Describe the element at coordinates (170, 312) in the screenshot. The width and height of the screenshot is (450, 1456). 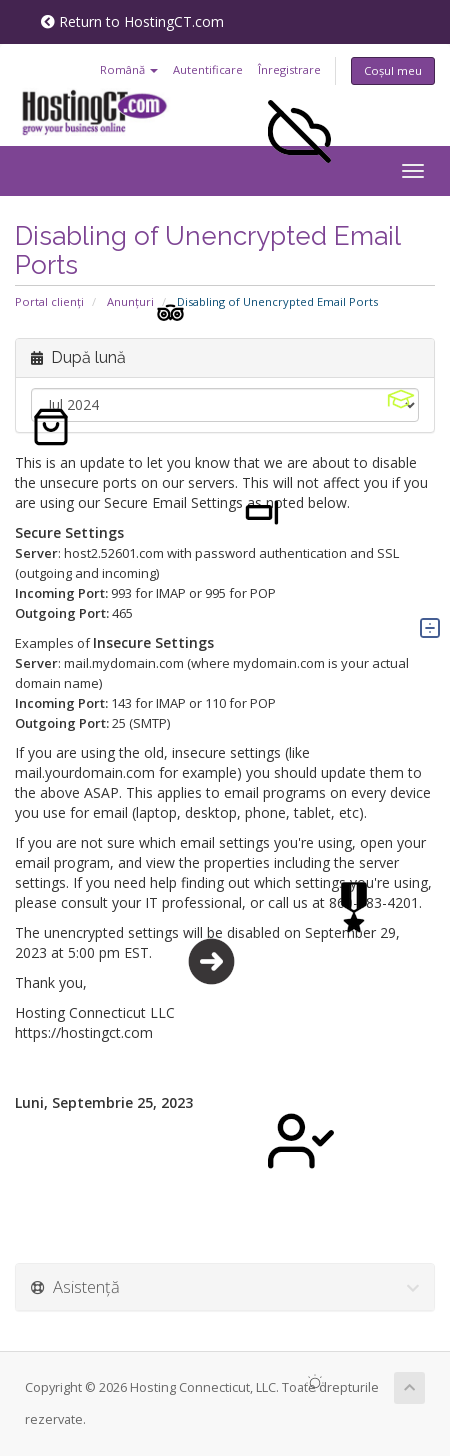
I see `view tripadvisor reviews and ratings` at that location.